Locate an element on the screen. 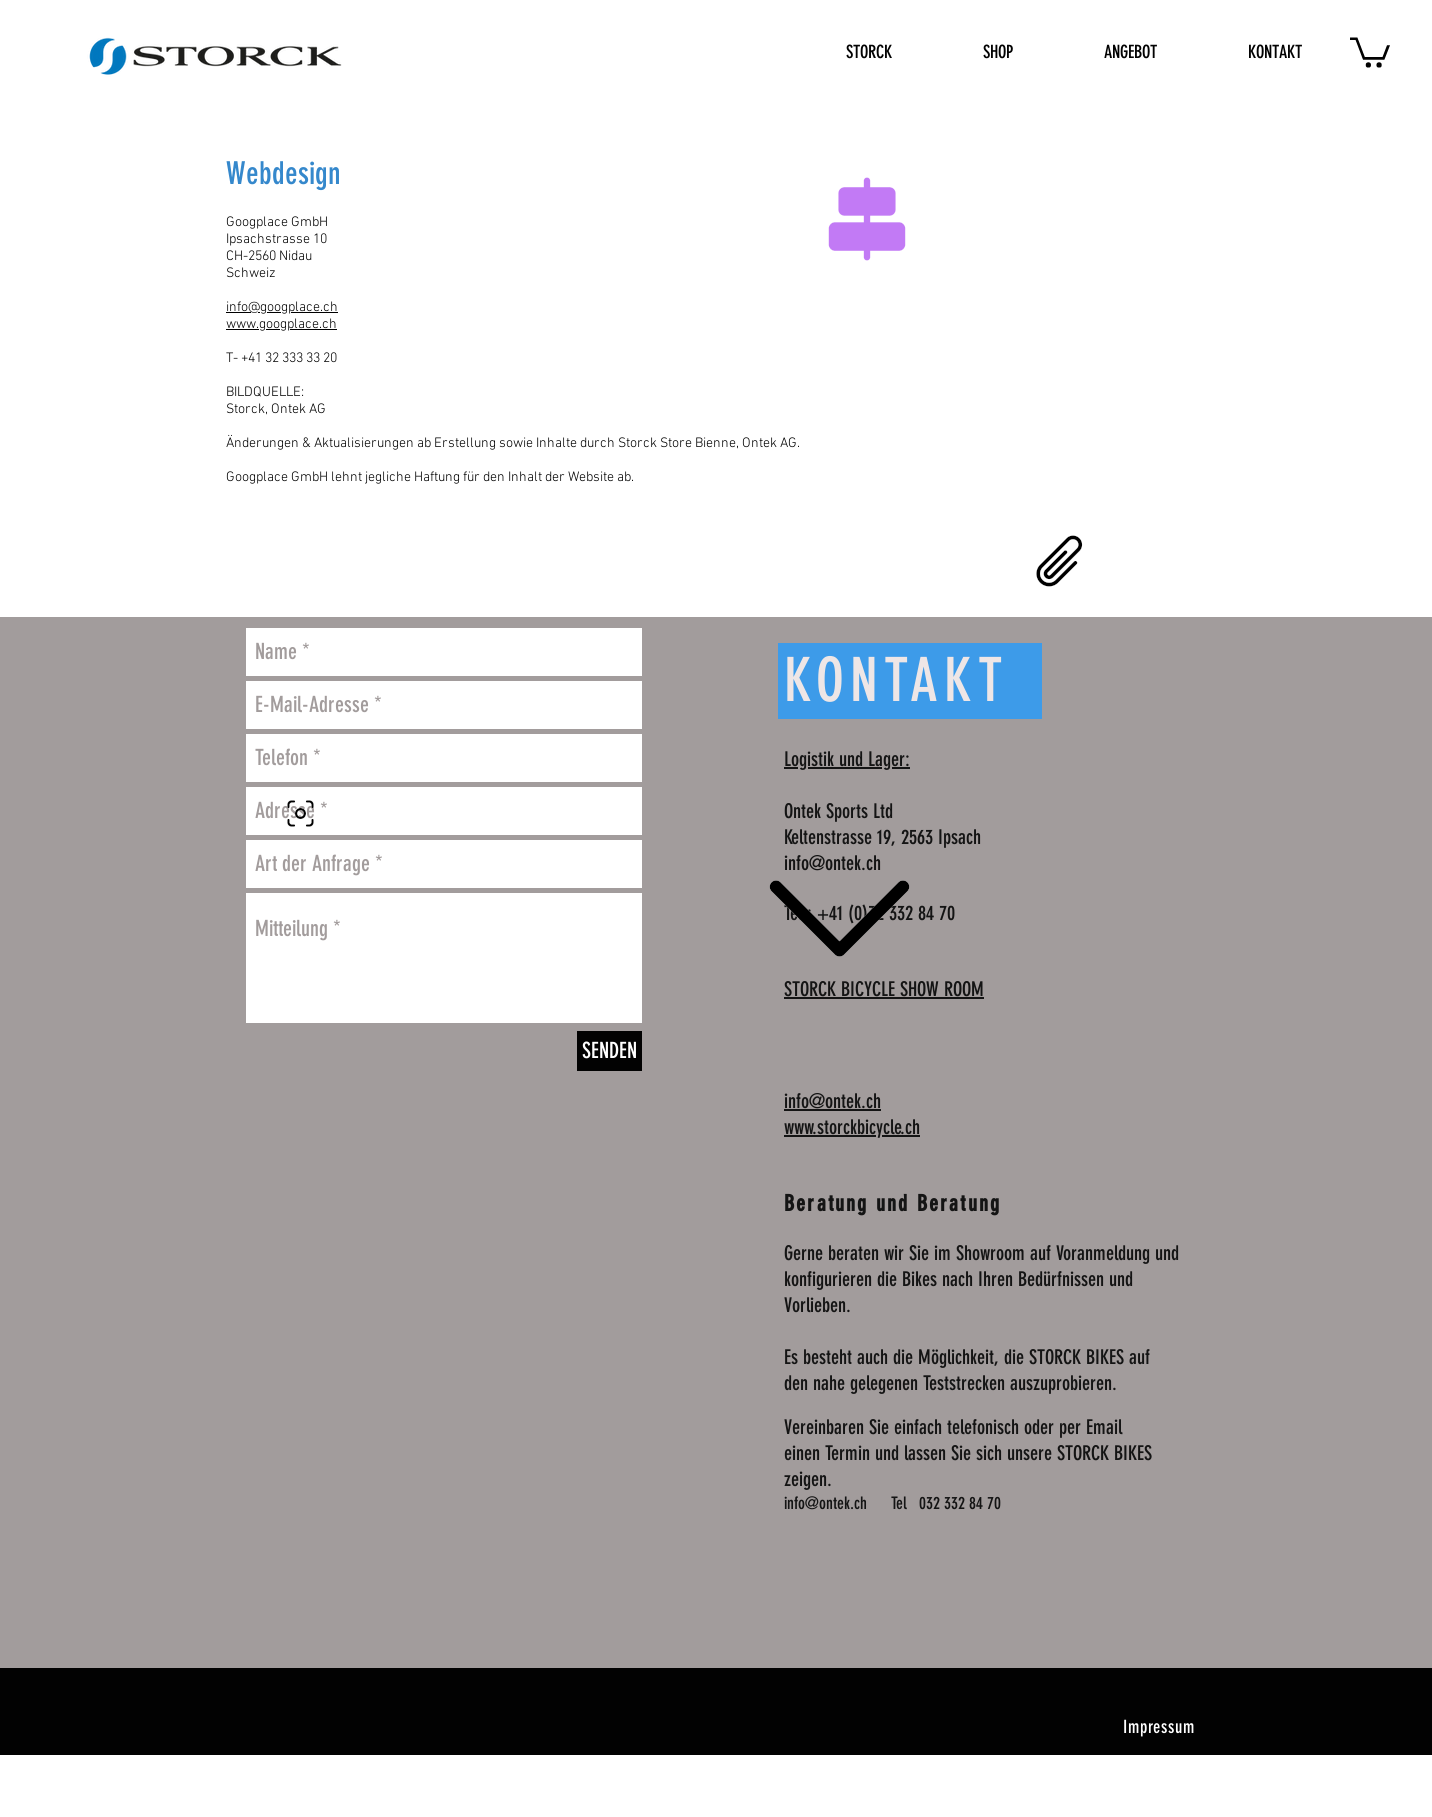  align objects to horizontal center is located at coordinates (867, 219).